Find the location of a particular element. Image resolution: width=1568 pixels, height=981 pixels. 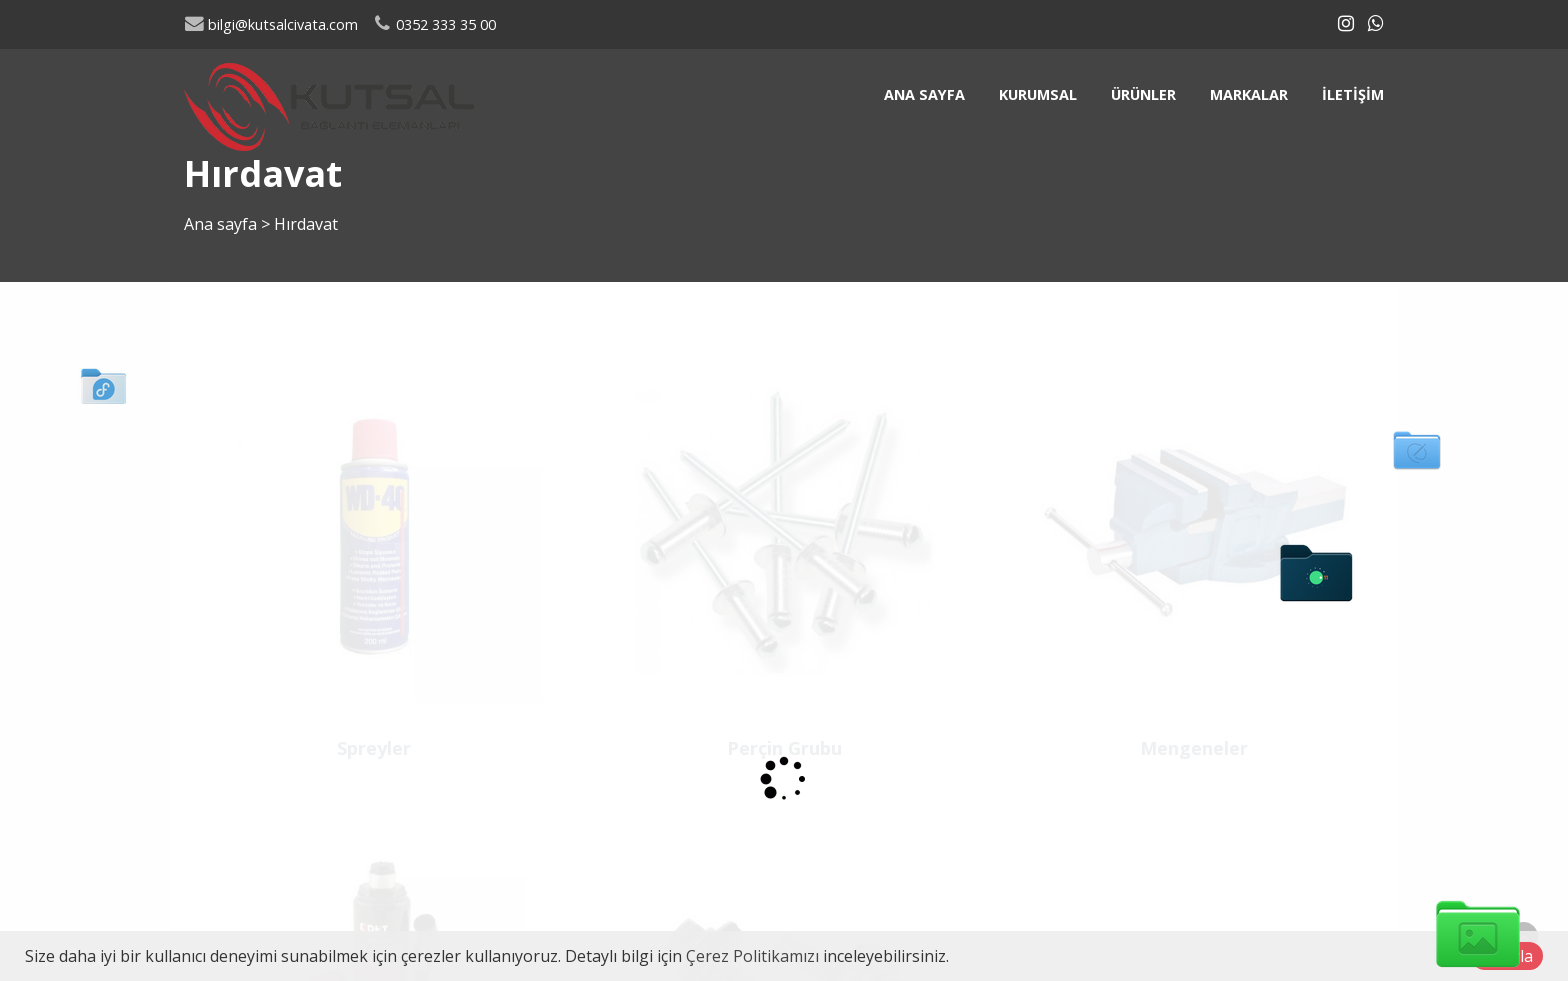

folder containing fedora linux system files is located at coordinates (103, 387).